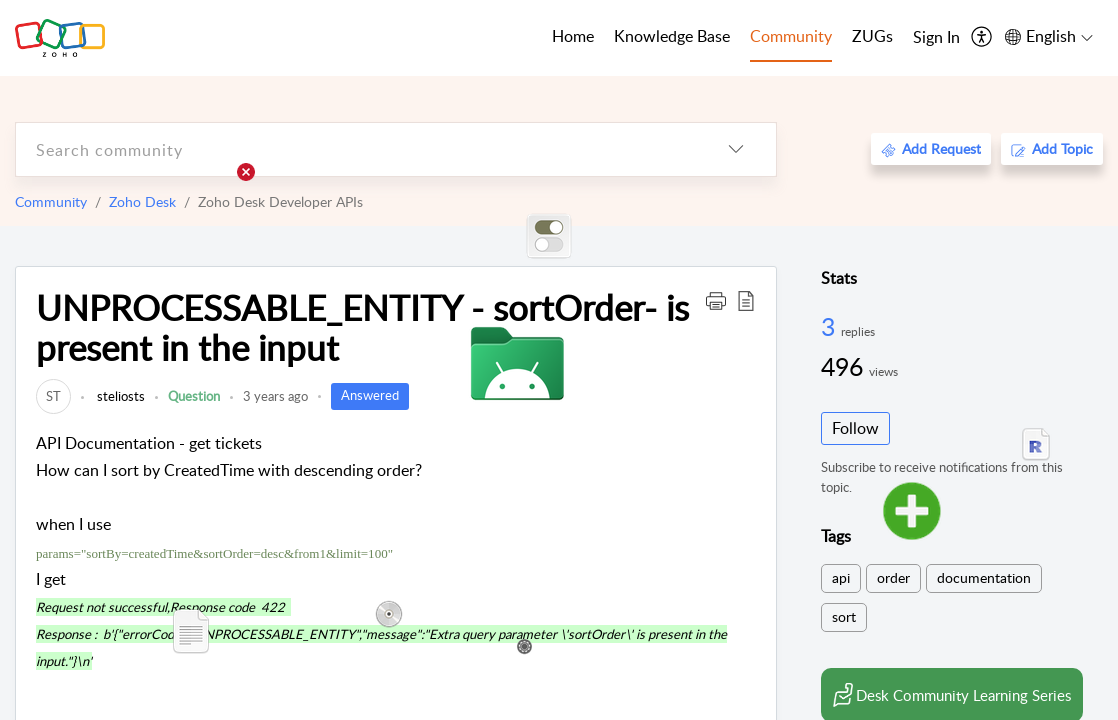 Image resolution: width=1118 pixels, height=720 pixels. I want to click on access system settings, so click(524, 646).